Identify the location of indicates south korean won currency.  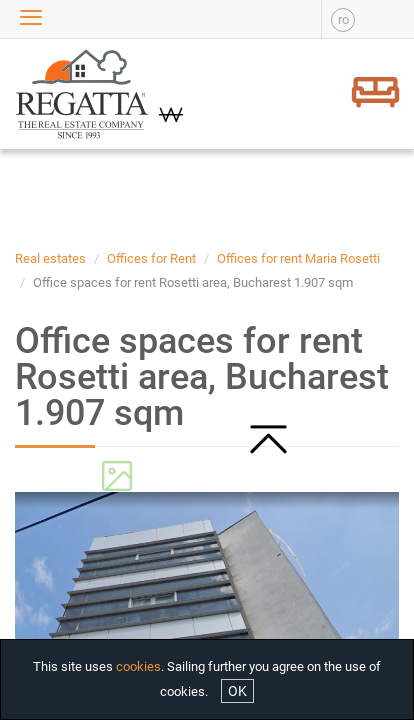
(171, 114).